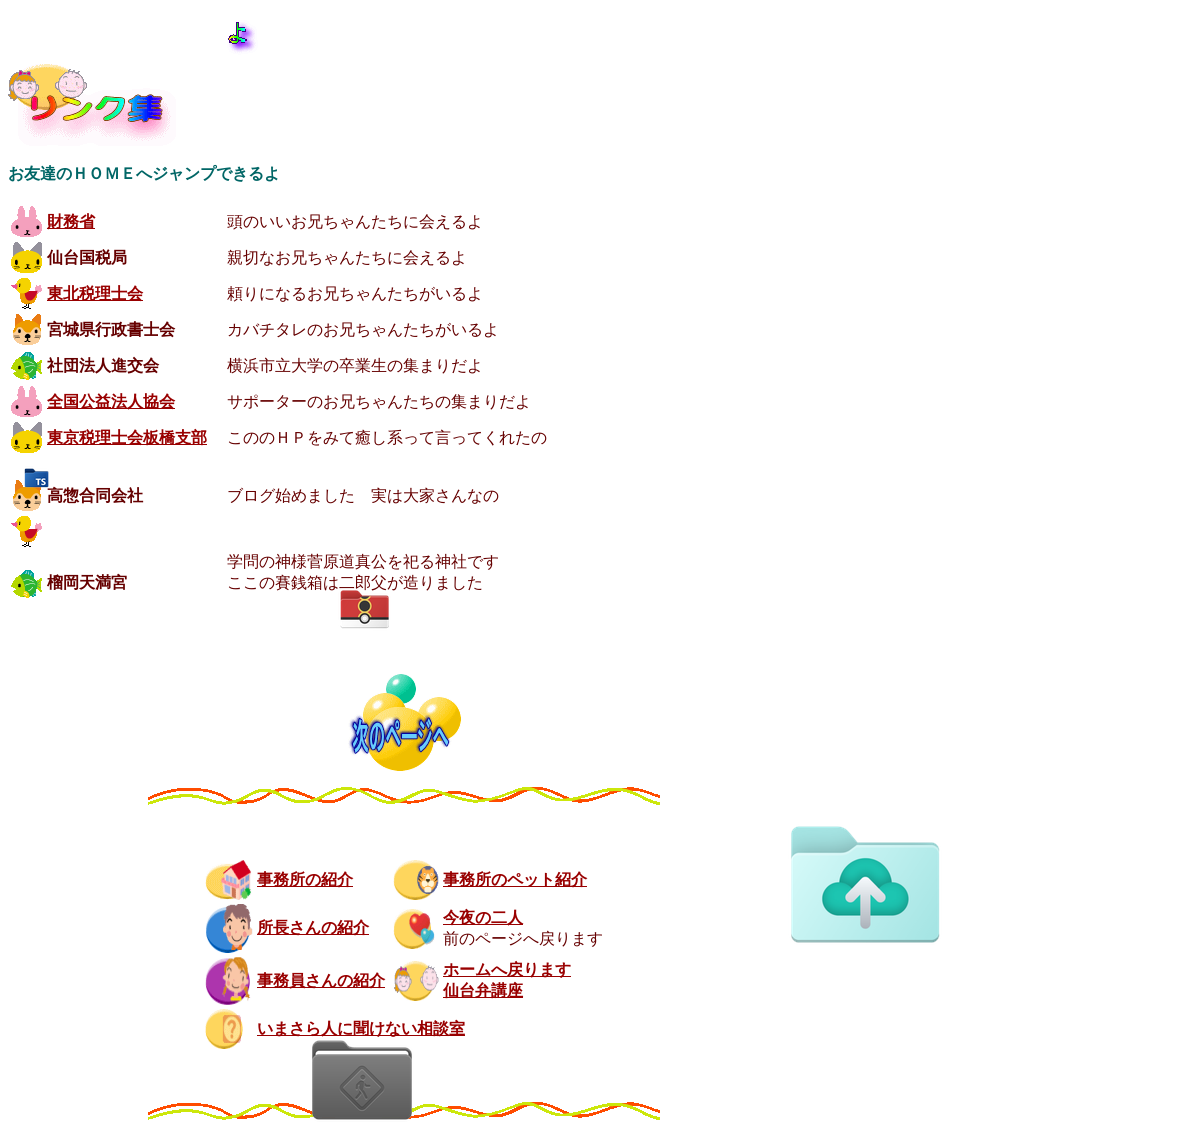 The height and width of the screenshot is (1138, 1182). Describe the element at coordinates (864, 888) in the screenshot. I see `access windows update download folder` at that location.